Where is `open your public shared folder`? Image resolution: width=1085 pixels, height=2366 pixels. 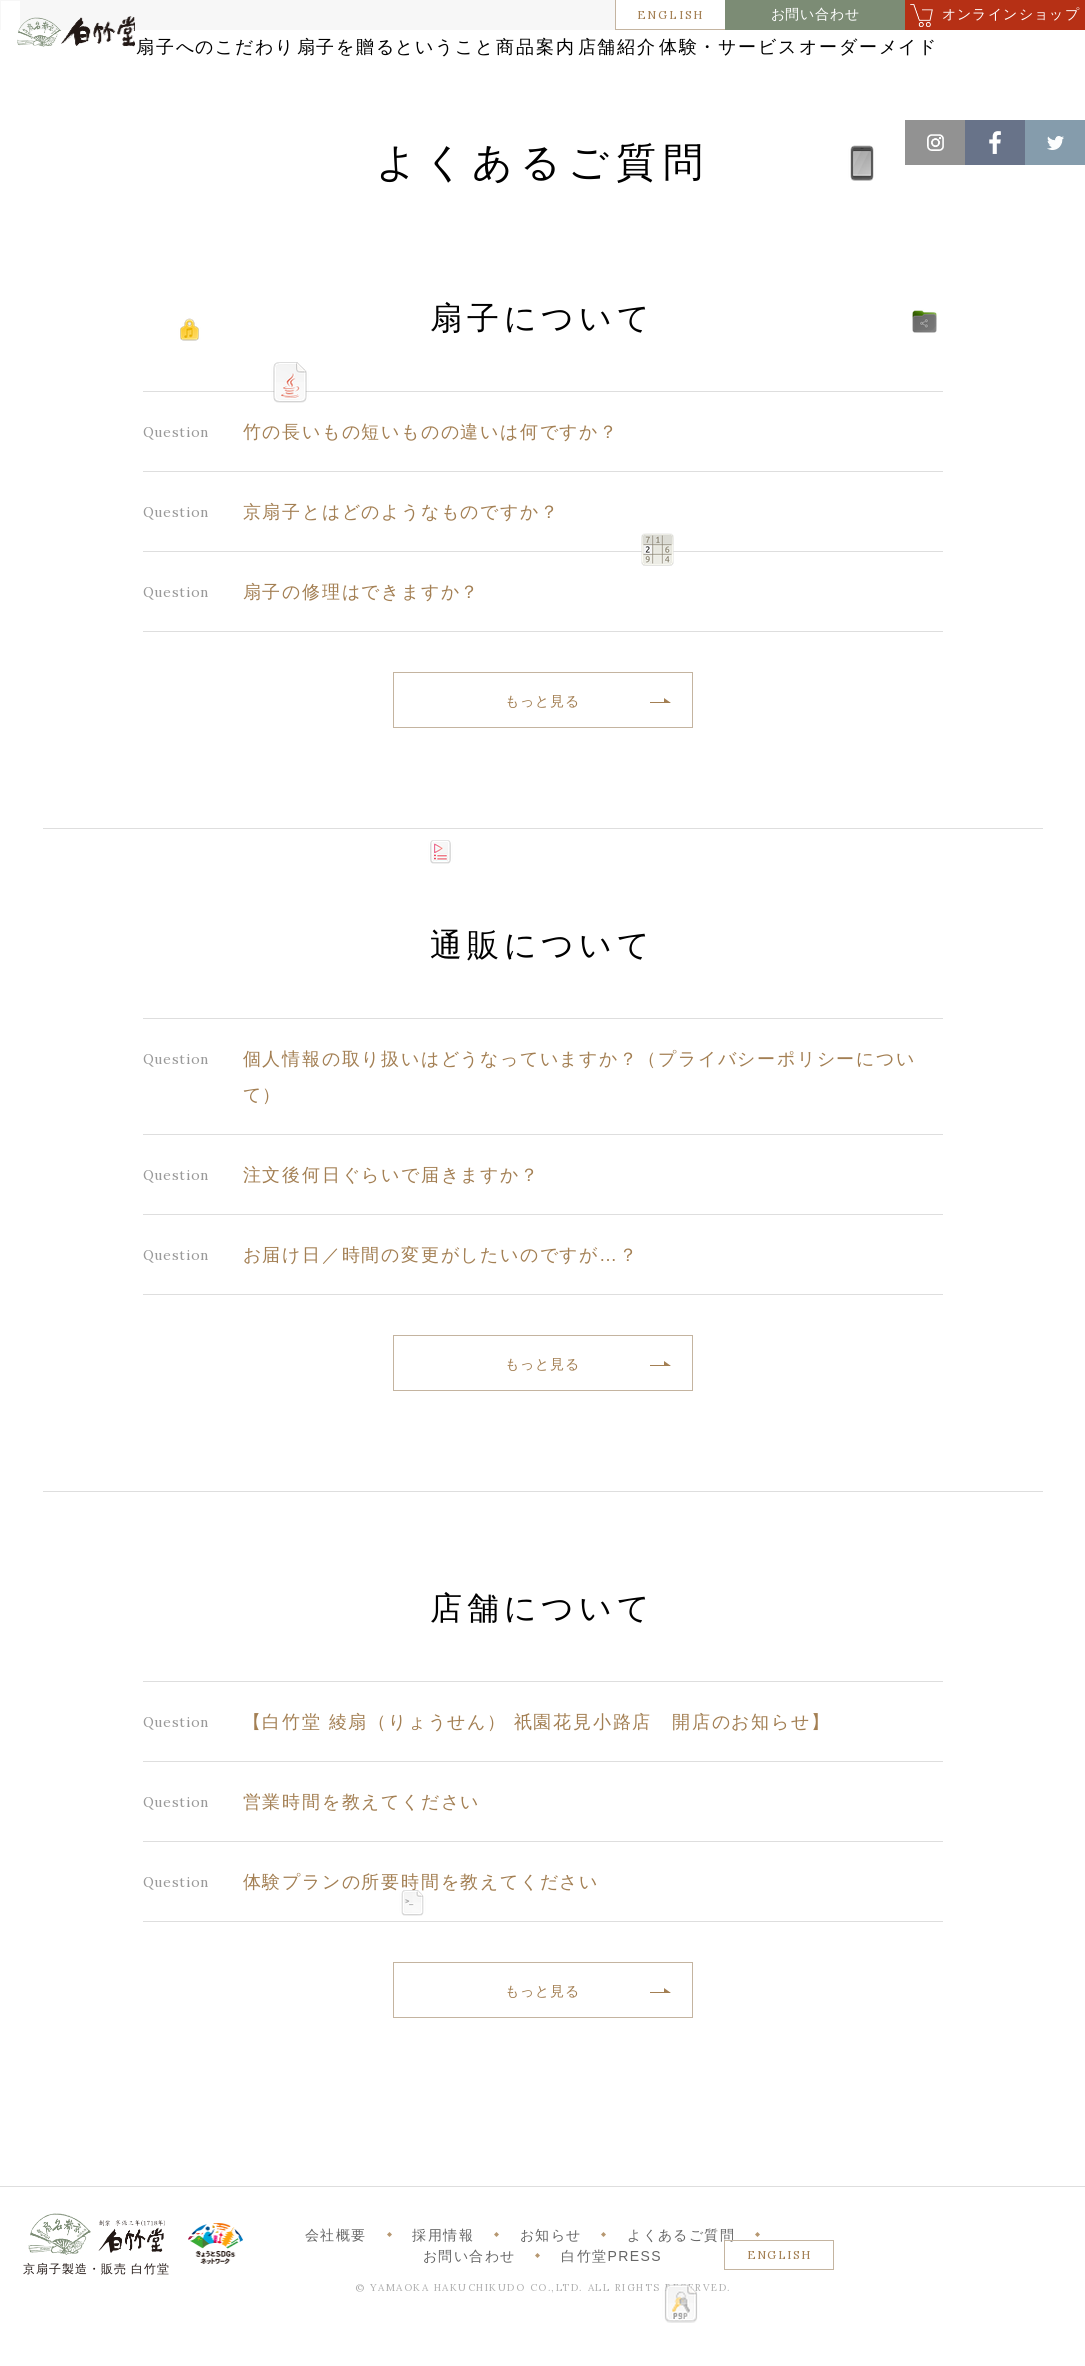 open your public shared folder is located at coordinates (924, 321).